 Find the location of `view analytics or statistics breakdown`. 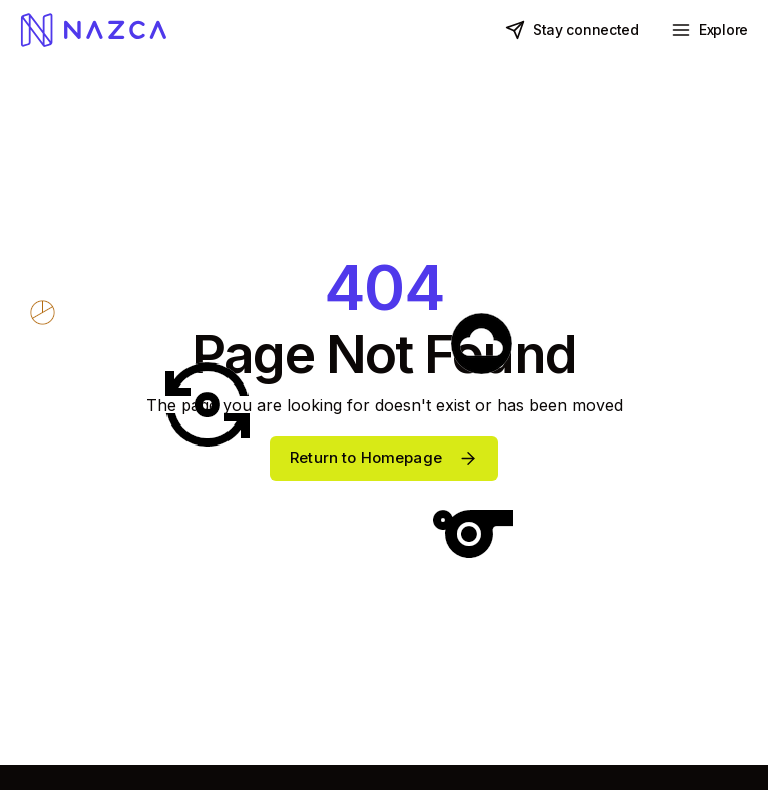

view analytics or statistics breakdown is located at coordinates (42, 312).